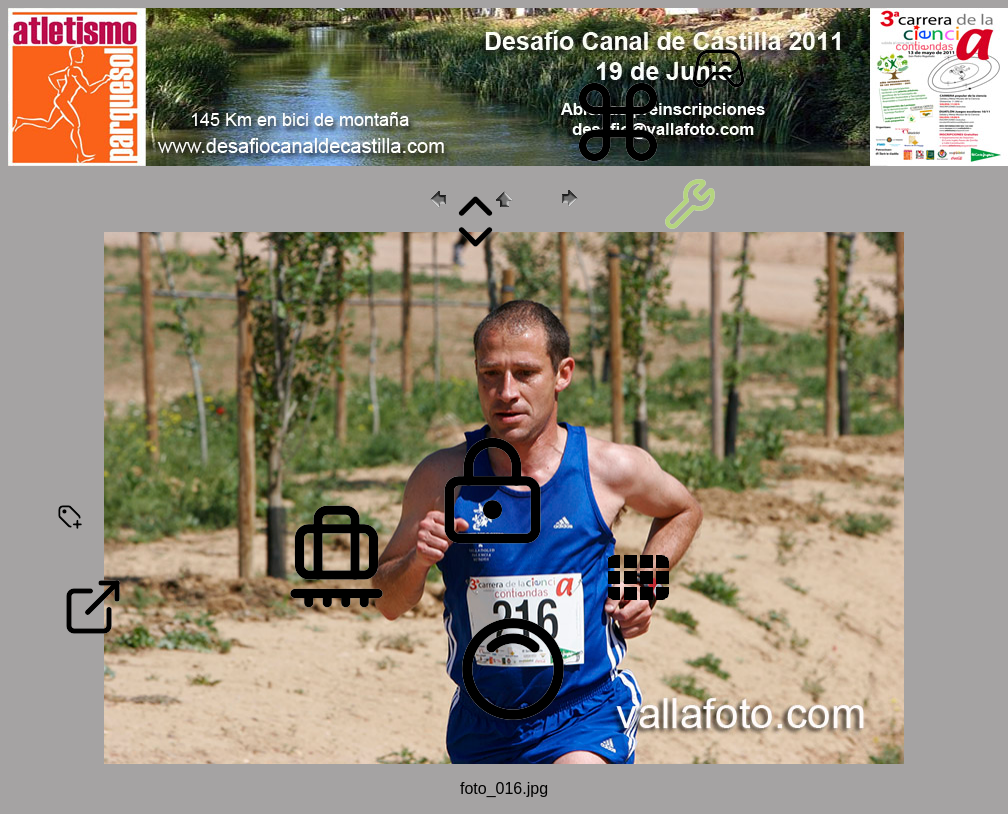  I want to click on access settings or configuration options, so click(690, 204).